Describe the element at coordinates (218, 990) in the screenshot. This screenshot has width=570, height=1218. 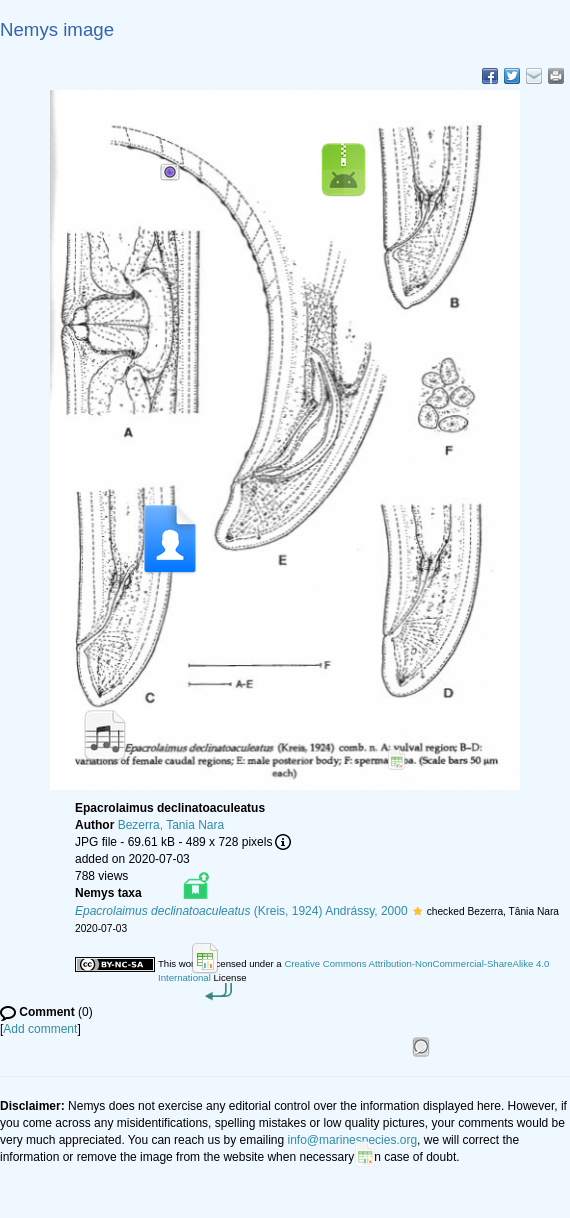
I see `reply to all recipients of an email` at that location.